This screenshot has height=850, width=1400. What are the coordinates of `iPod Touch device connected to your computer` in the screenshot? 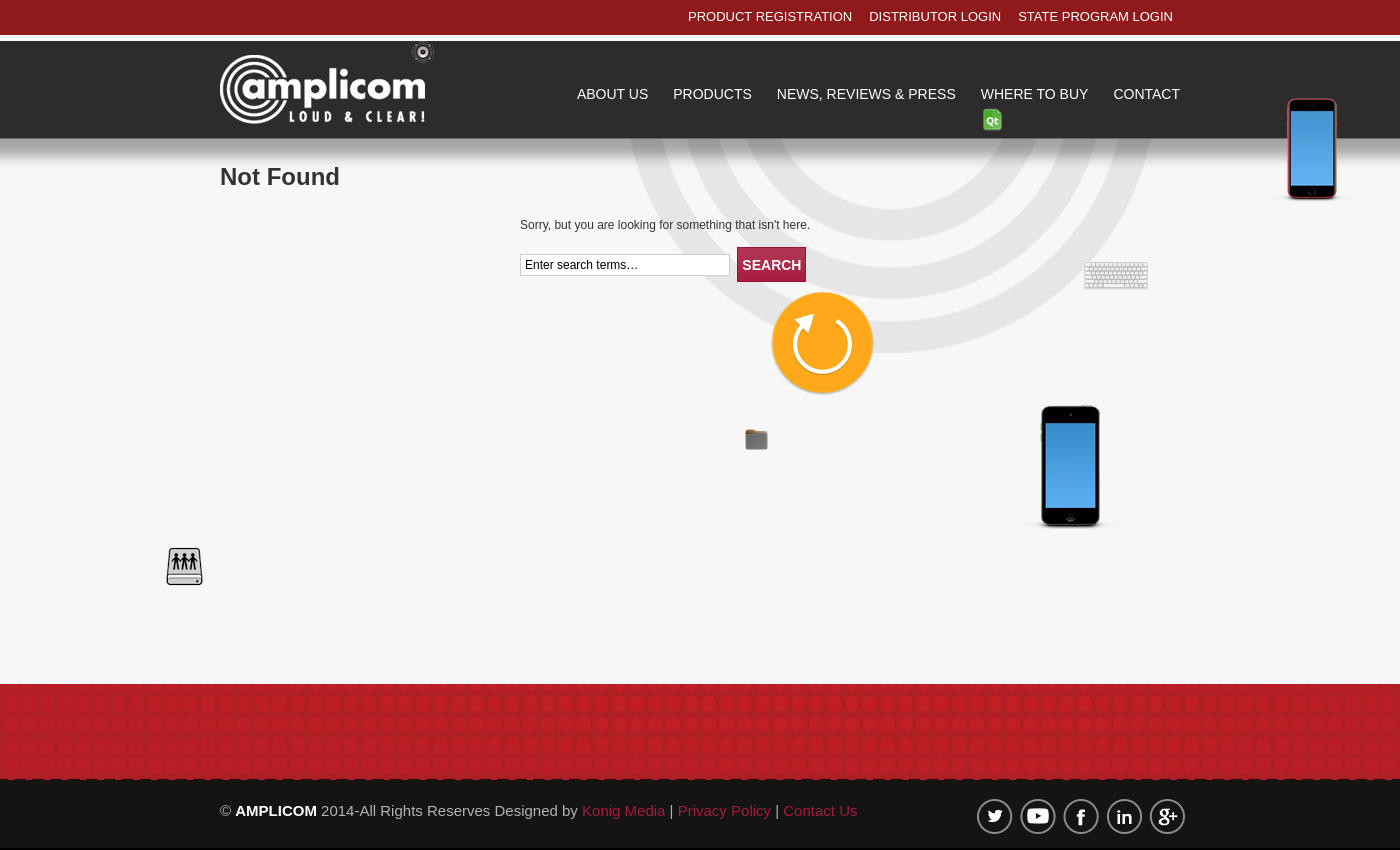 It's located at (1070, 467).